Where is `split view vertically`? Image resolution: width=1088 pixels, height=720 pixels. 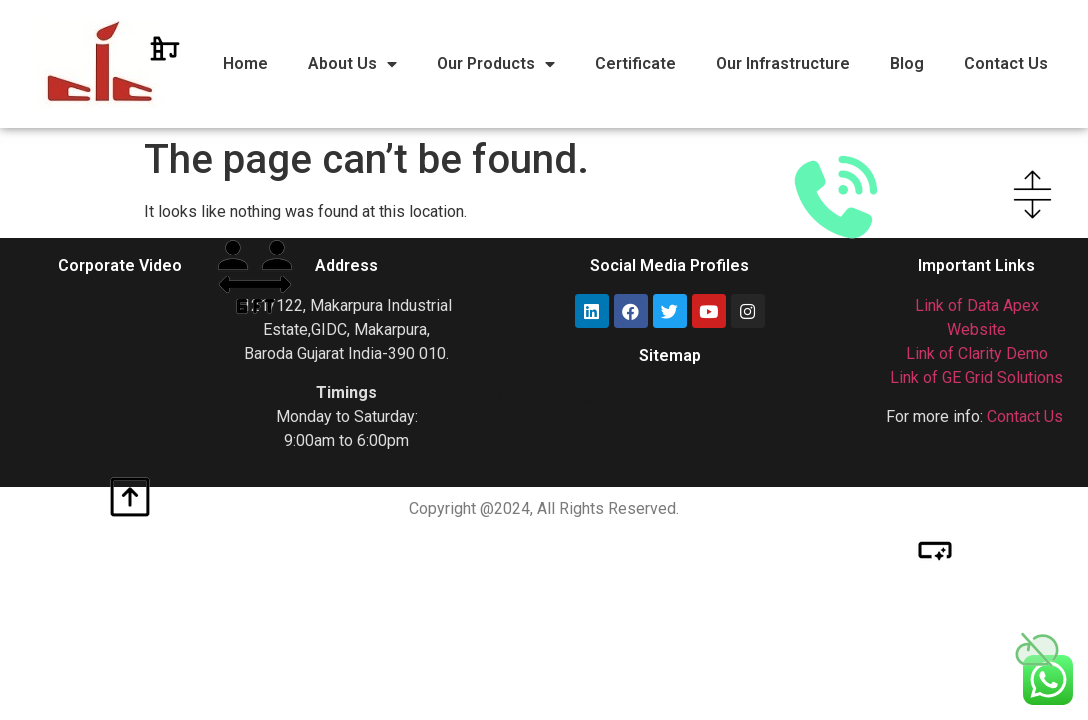
split view vertically is located at coordinates (1032, 194).